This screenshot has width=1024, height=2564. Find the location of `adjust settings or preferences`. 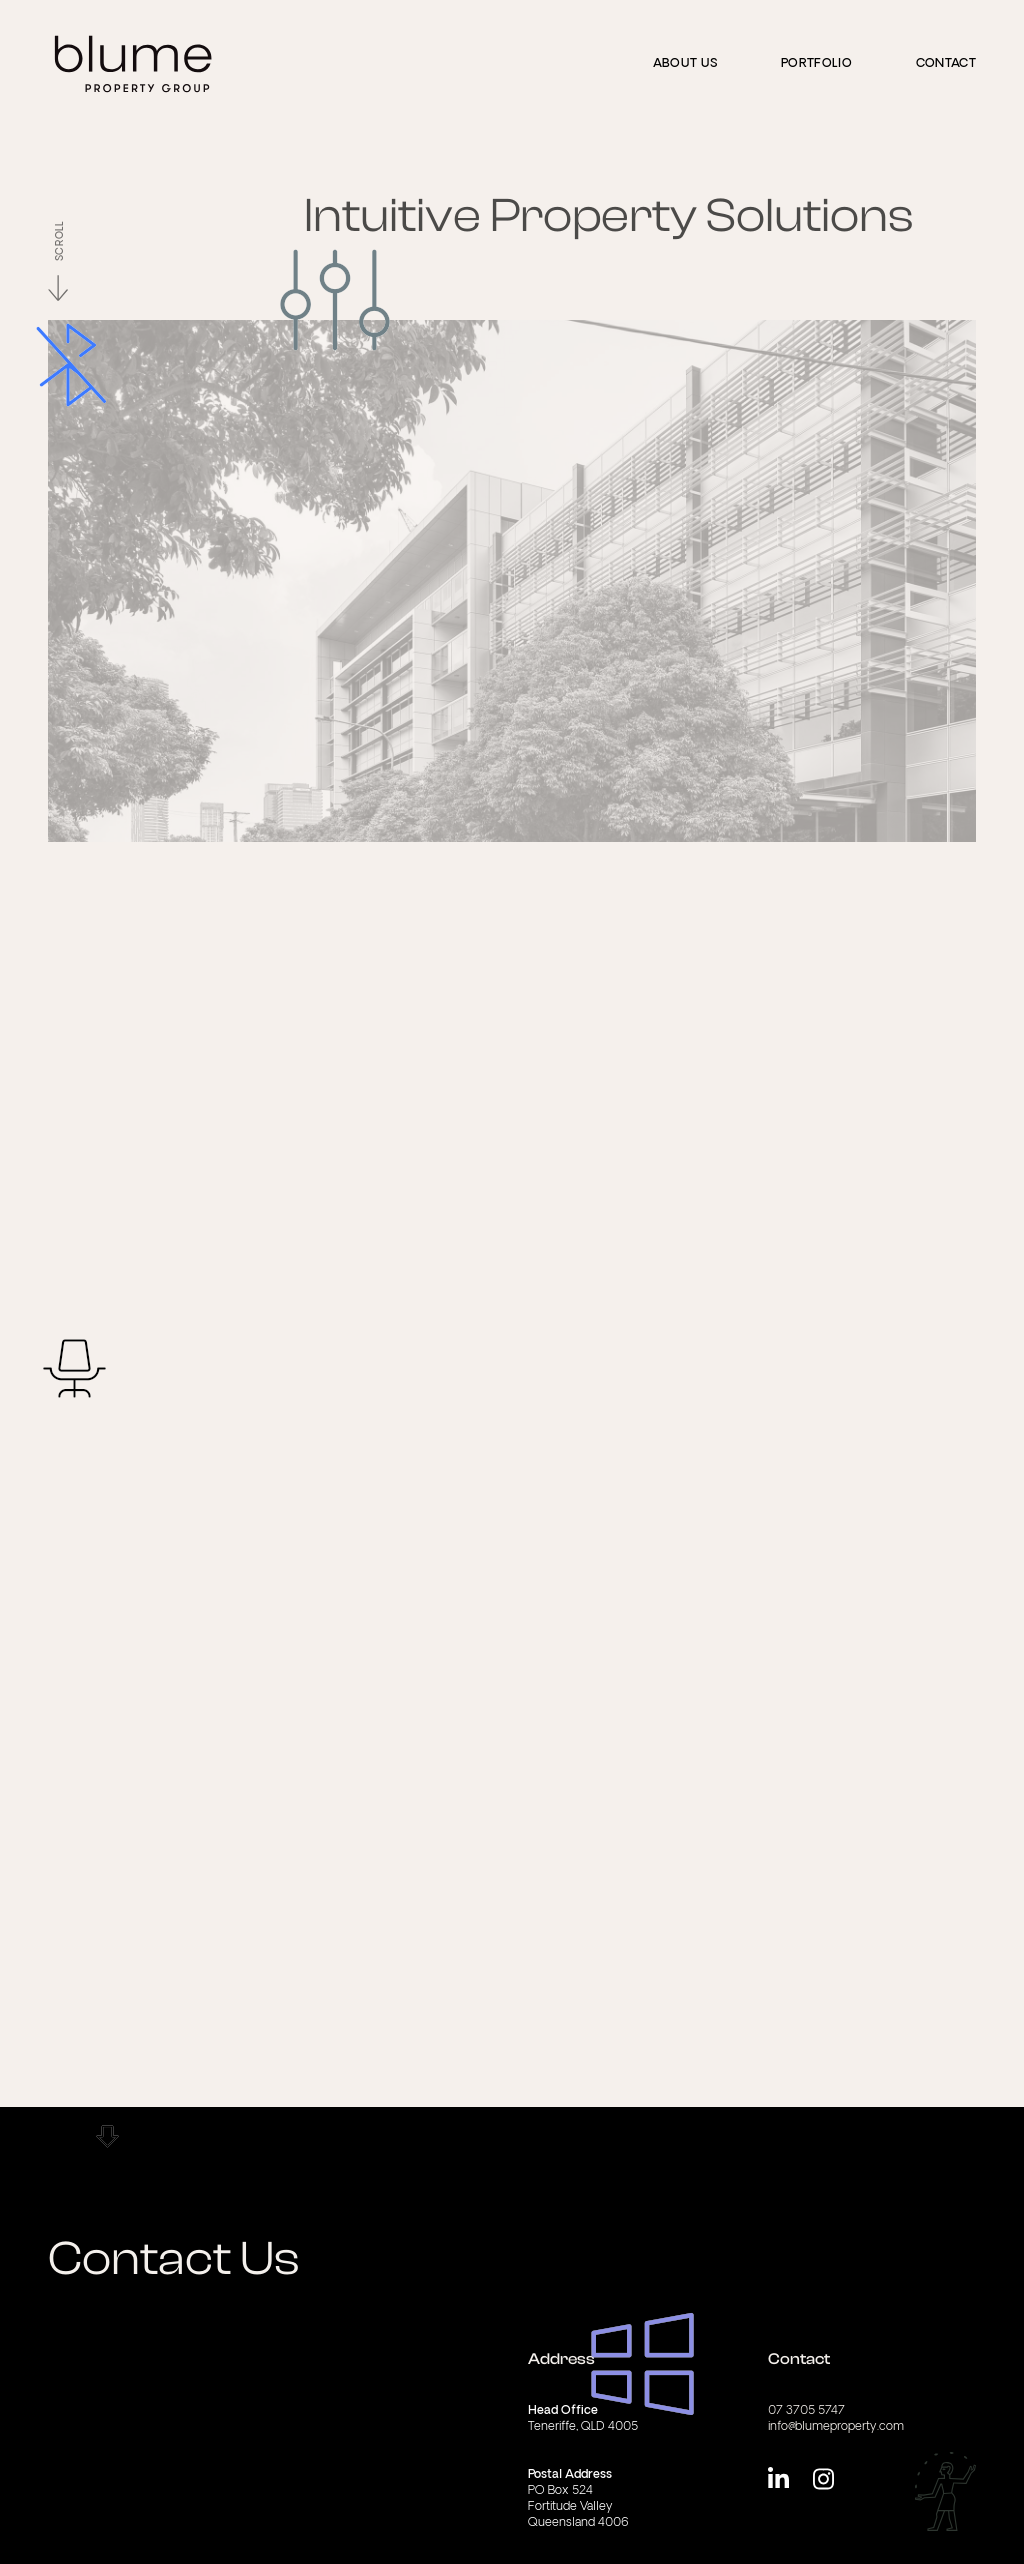

adjust settings or preferences is located at coordinates (335, 300).